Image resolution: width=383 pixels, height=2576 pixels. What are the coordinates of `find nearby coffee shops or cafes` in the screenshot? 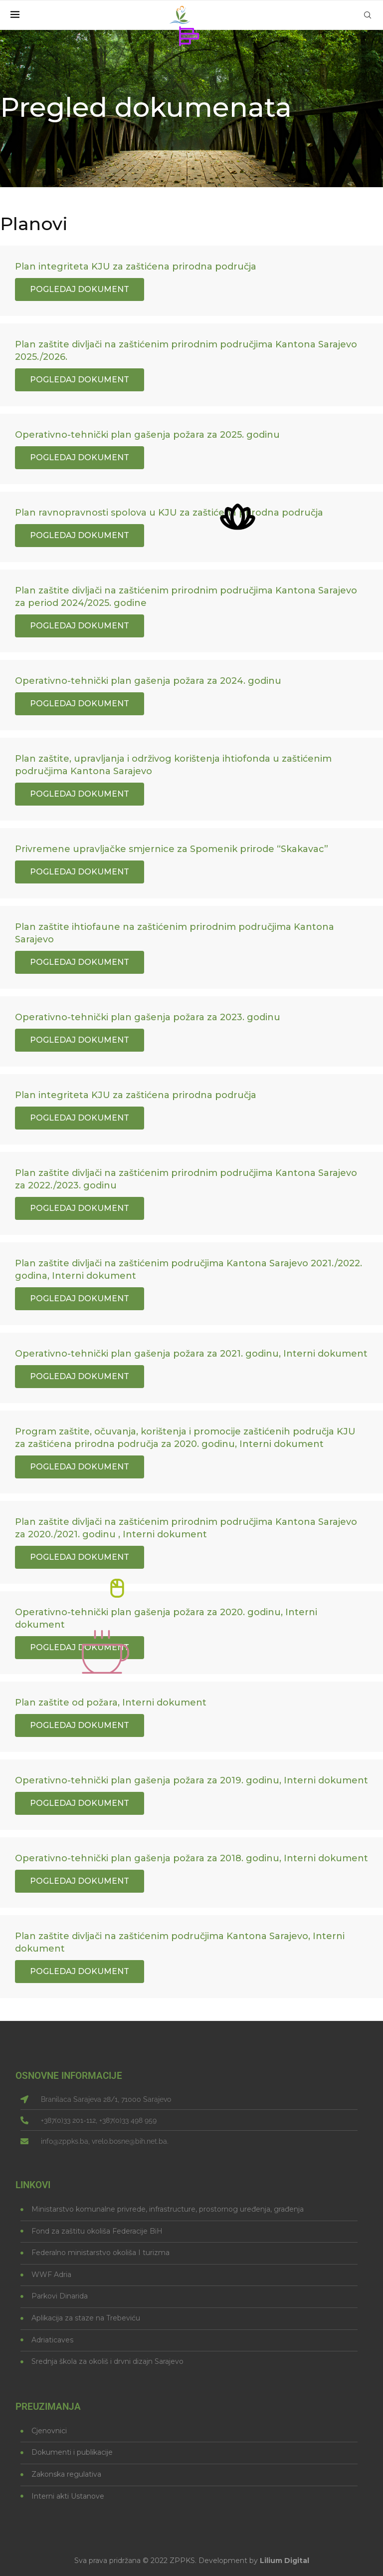 It's located at (104, 1654).